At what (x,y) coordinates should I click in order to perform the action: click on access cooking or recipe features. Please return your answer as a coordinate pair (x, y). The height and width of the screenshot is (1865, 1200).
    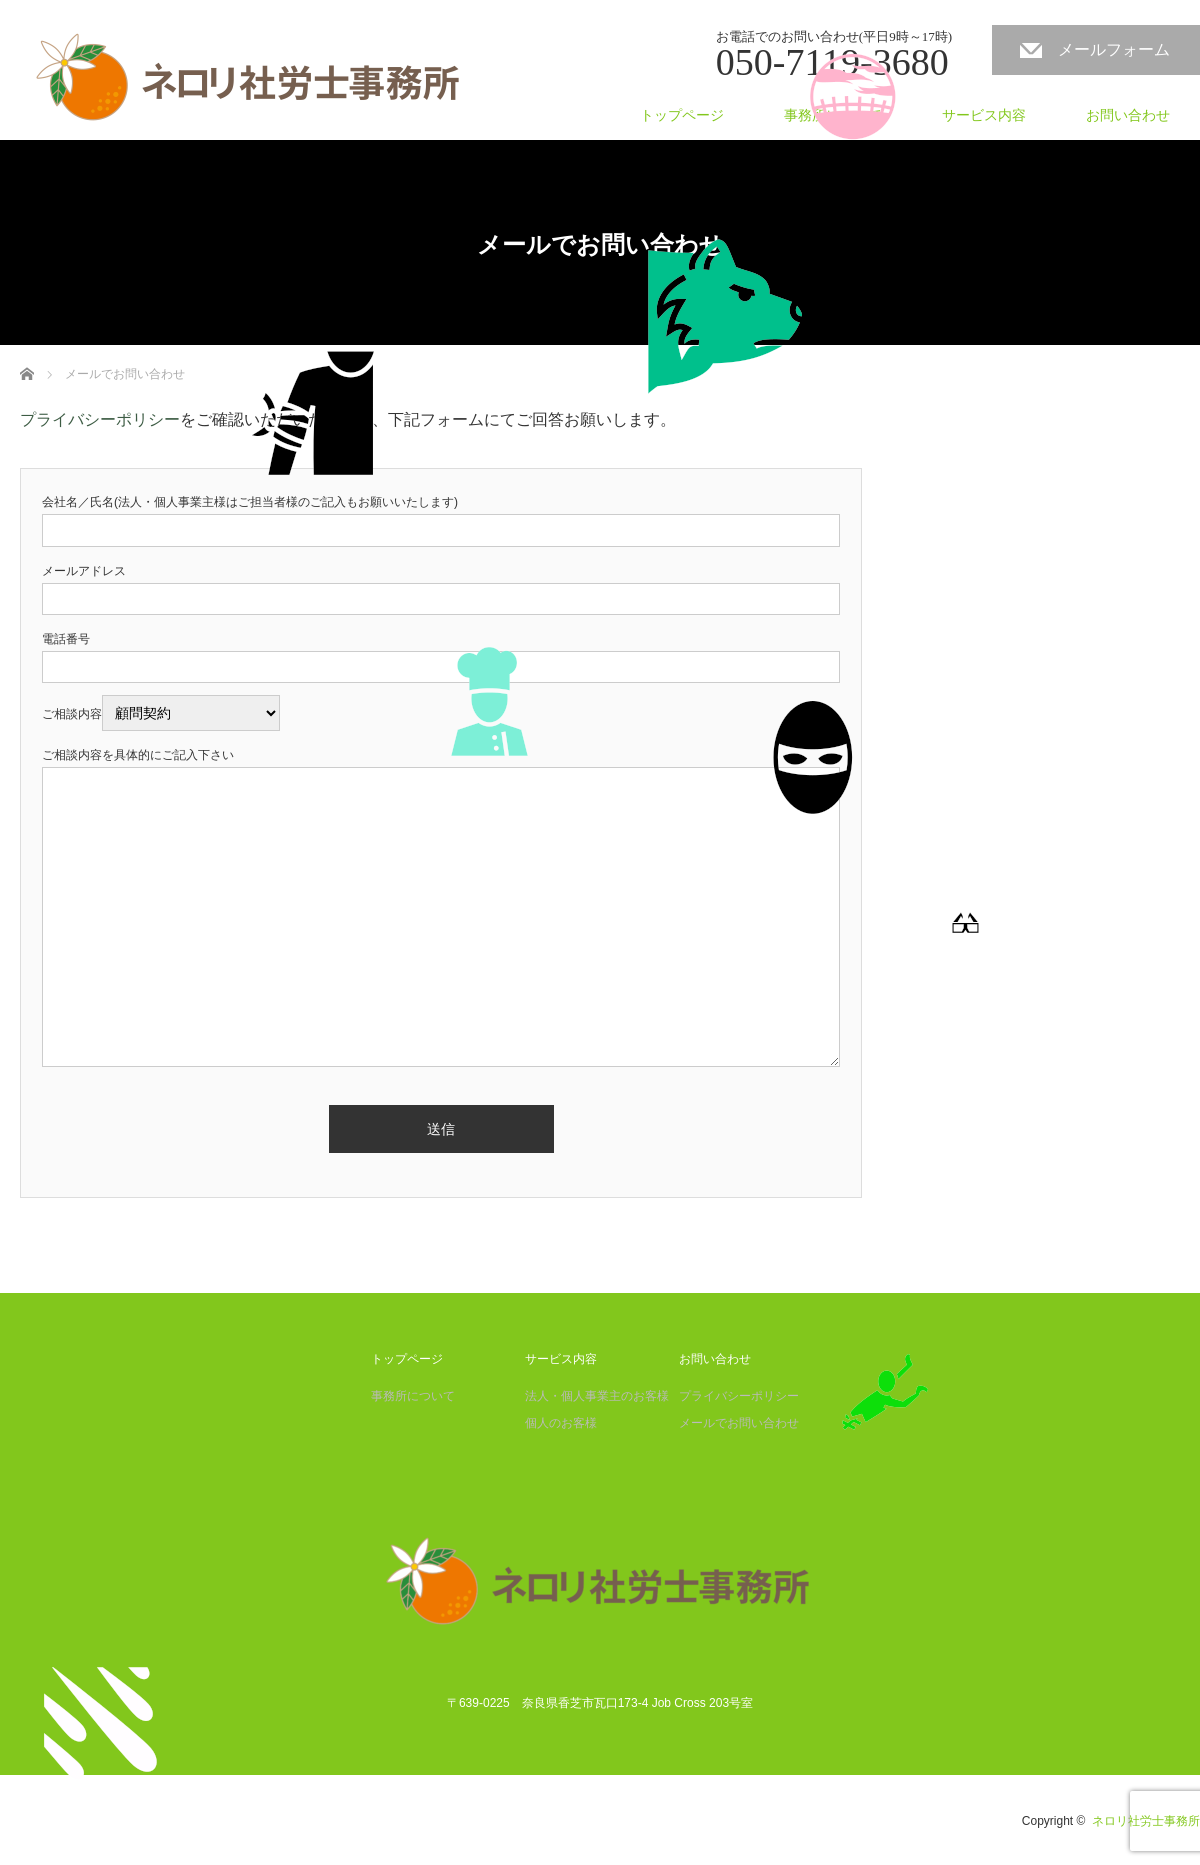
    Looking at the image, I should click on (489, 701).